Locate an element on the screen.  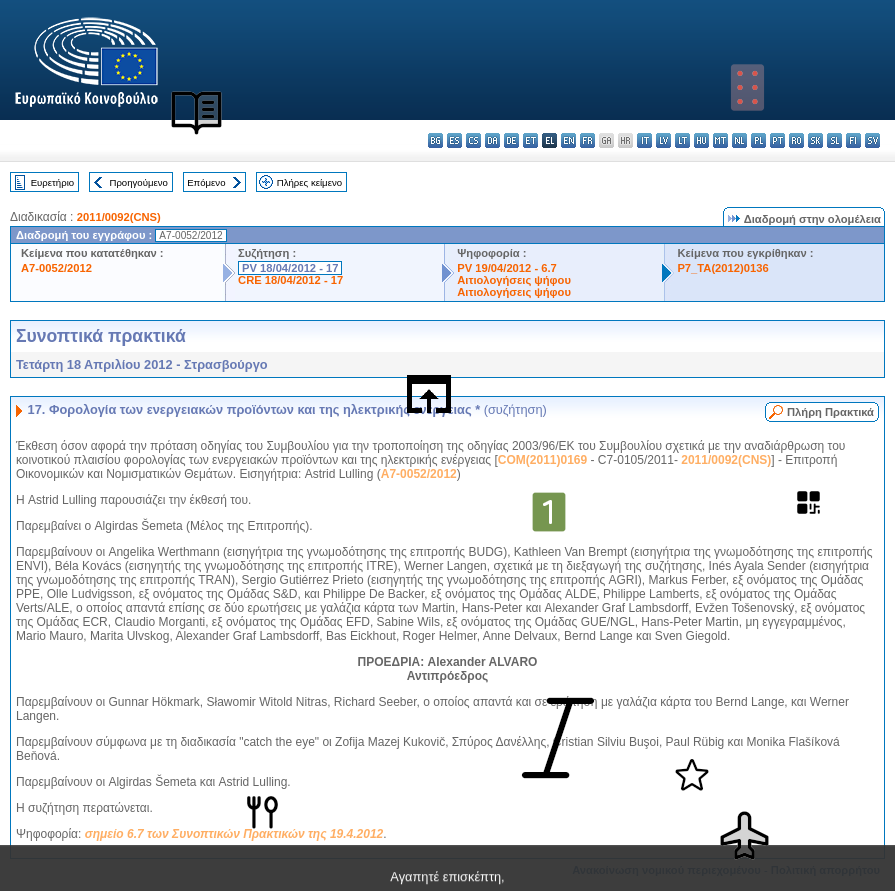
open reading mode or e-reader is located at coordinates (196, 109).